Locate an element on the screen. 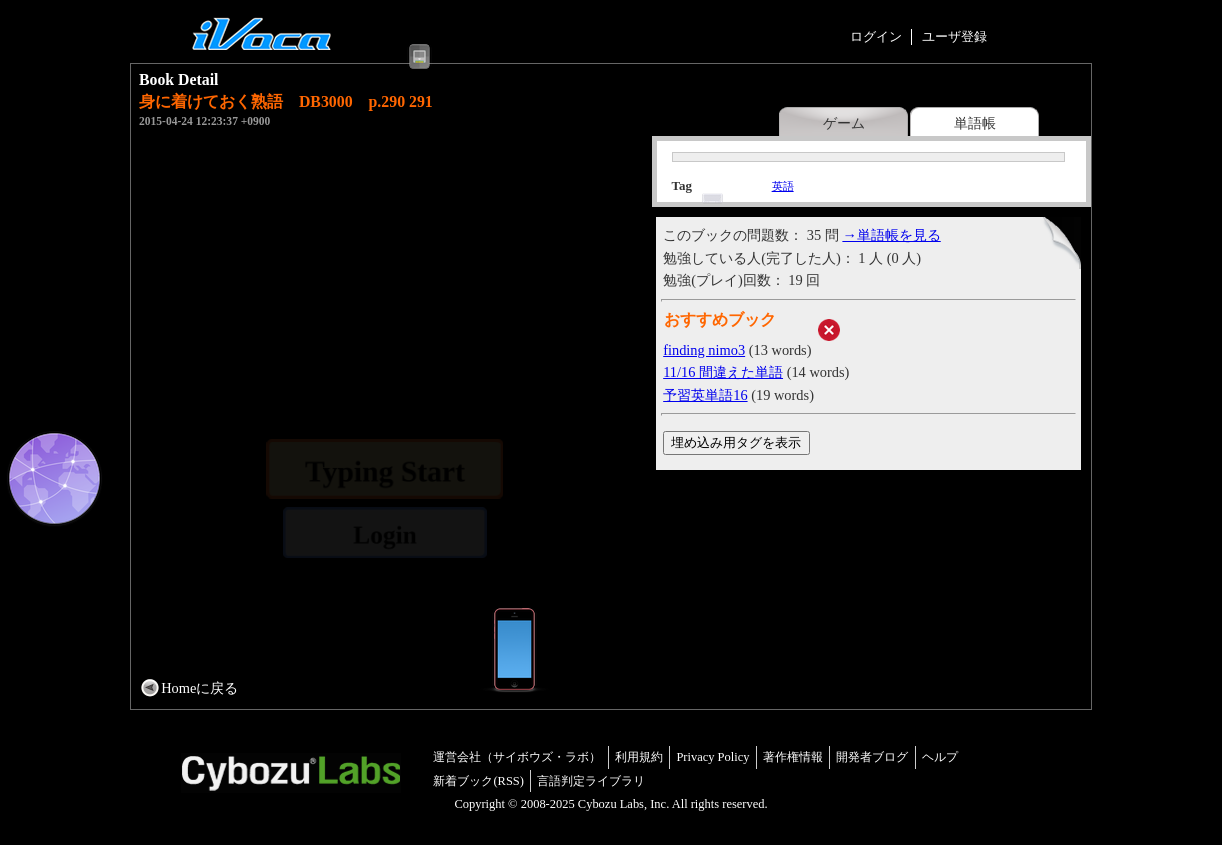 The width and height of the screenshot is (1222, 845). access network and connectivity settings is located at coordinates (54, 478).